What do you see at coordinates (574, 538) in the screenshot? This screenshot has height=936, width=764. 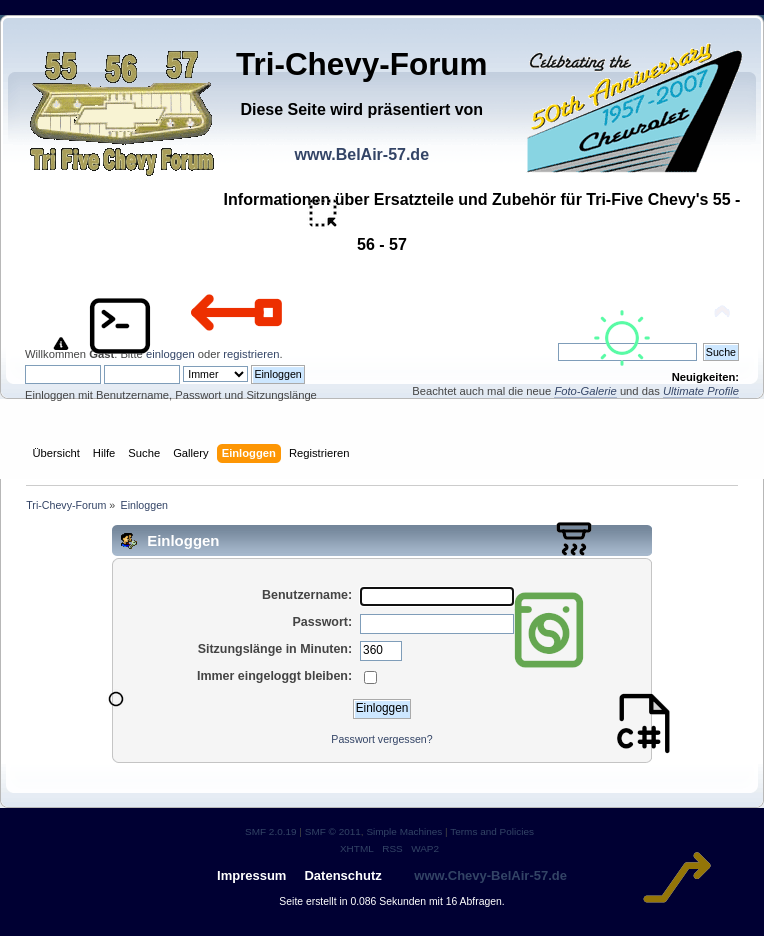 I see `smoke detector alert or status indicator` at bounding box center [574, 538].